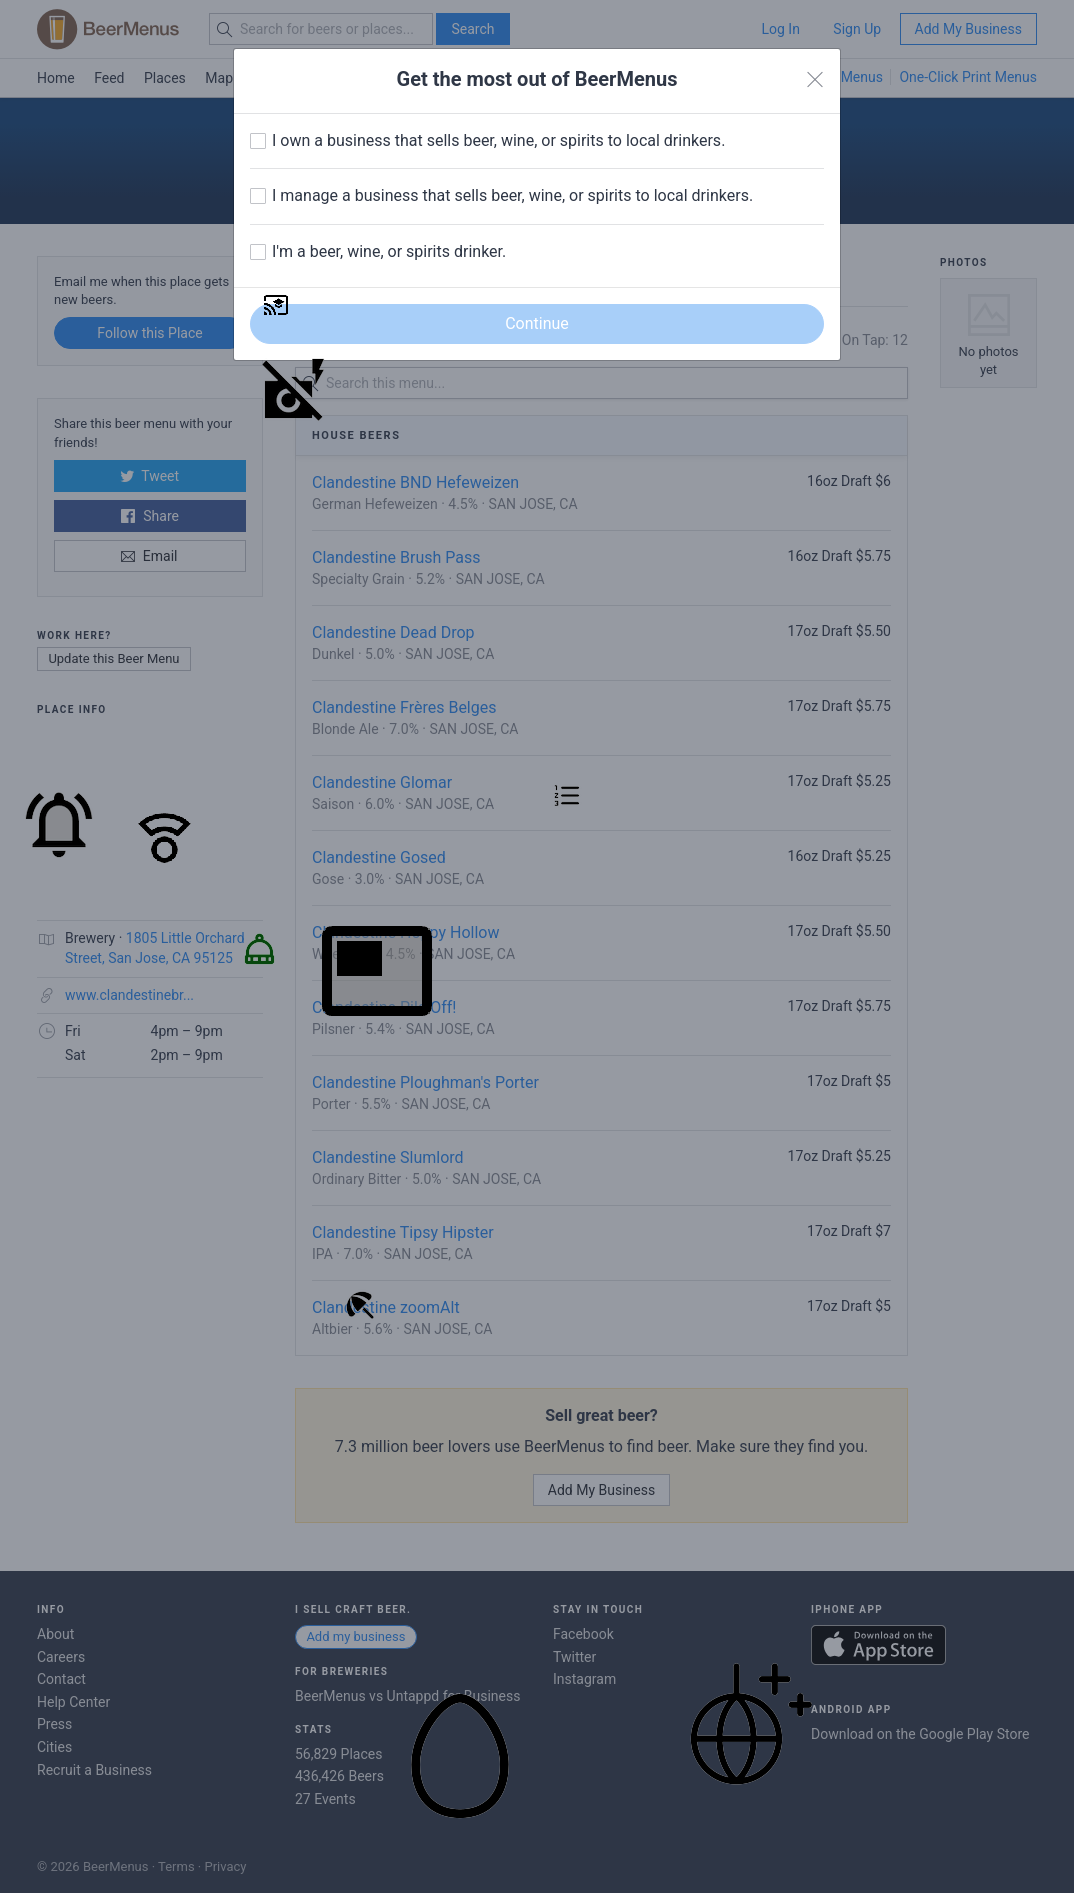  What do you see at coordinates (276, 305) in the screenshot?
I see `cast or share screen to classroom display` at bounding box center [276, 305].